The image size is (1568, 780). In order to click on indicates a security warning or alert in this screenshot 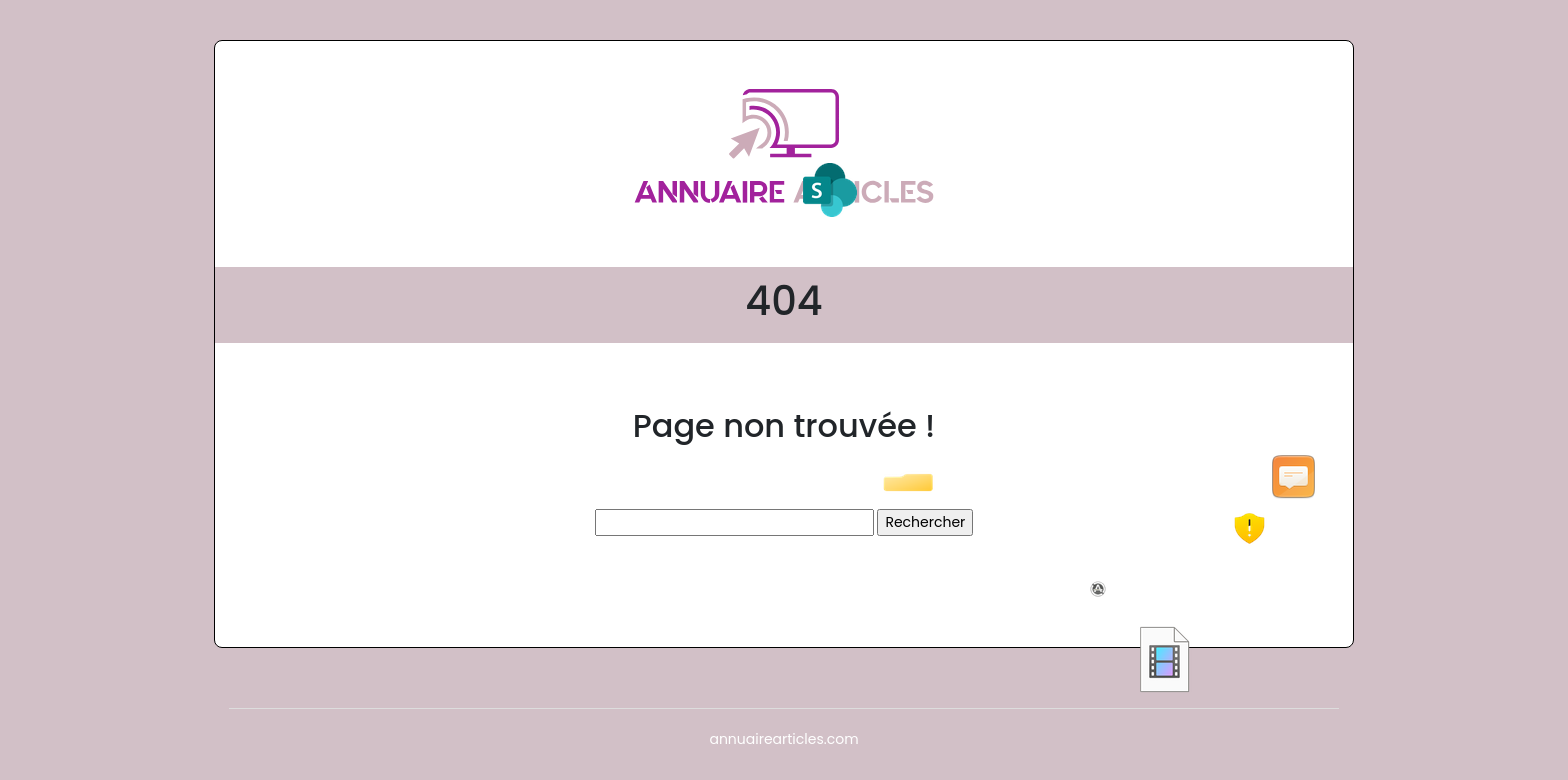, I will do `click(1249, 528)`.